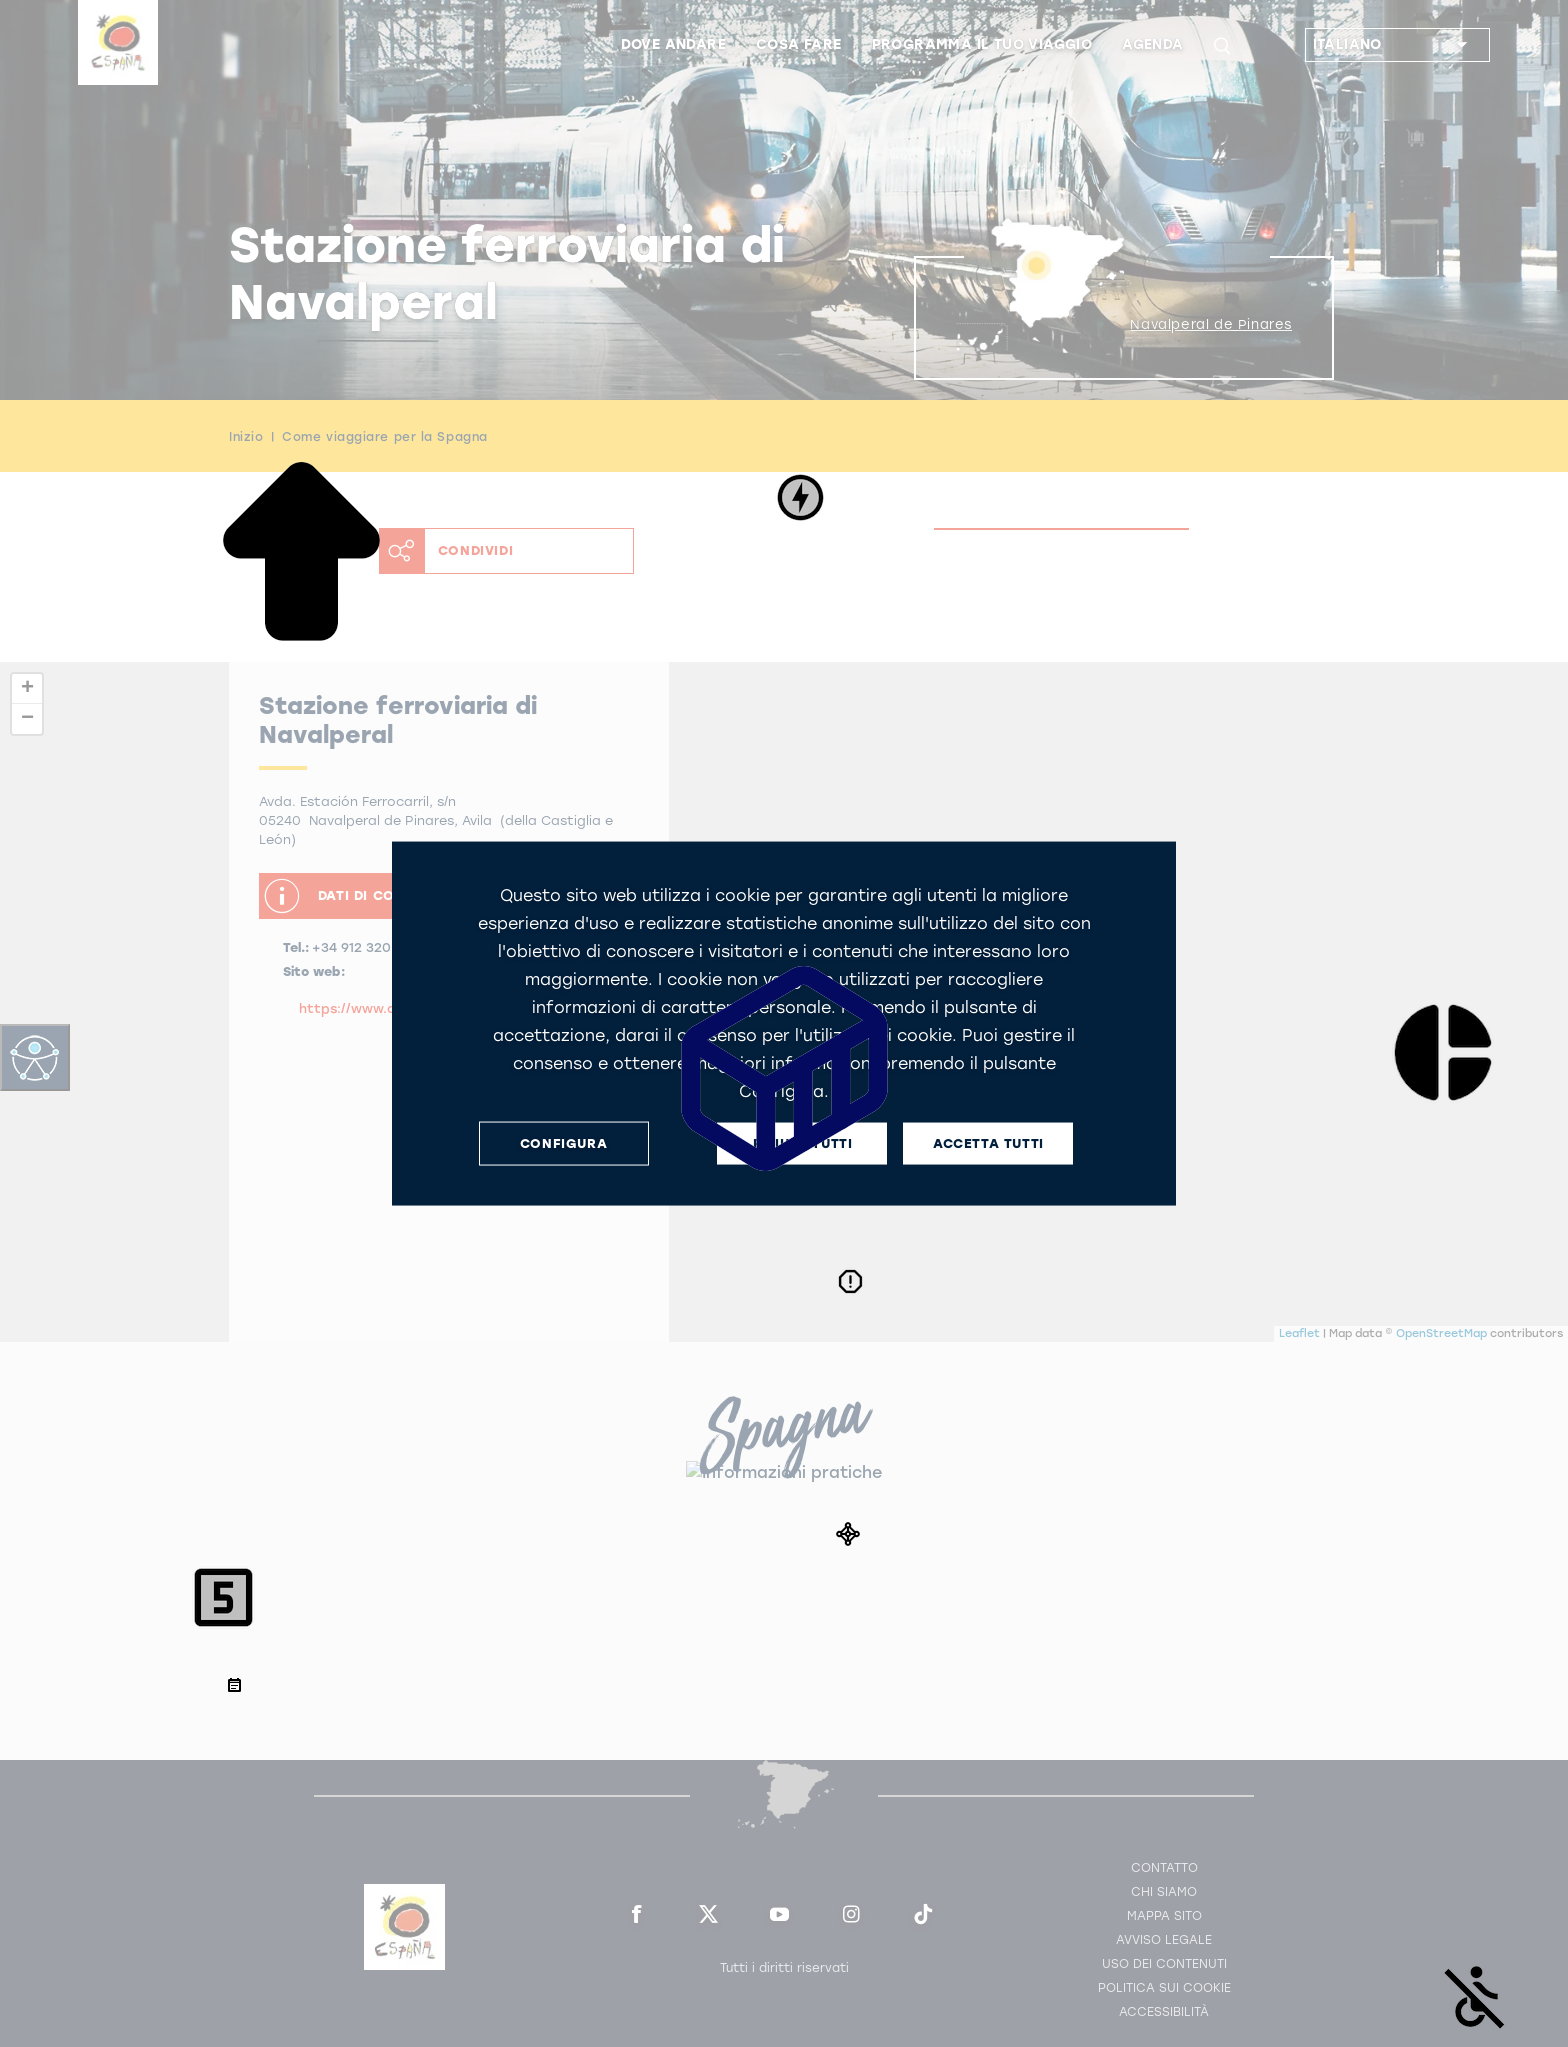 This screenshot has height=2047, width=1568. Describe the element at coordinates (784, 1068) in the screenshot. I see `view container or package contents` at that location.